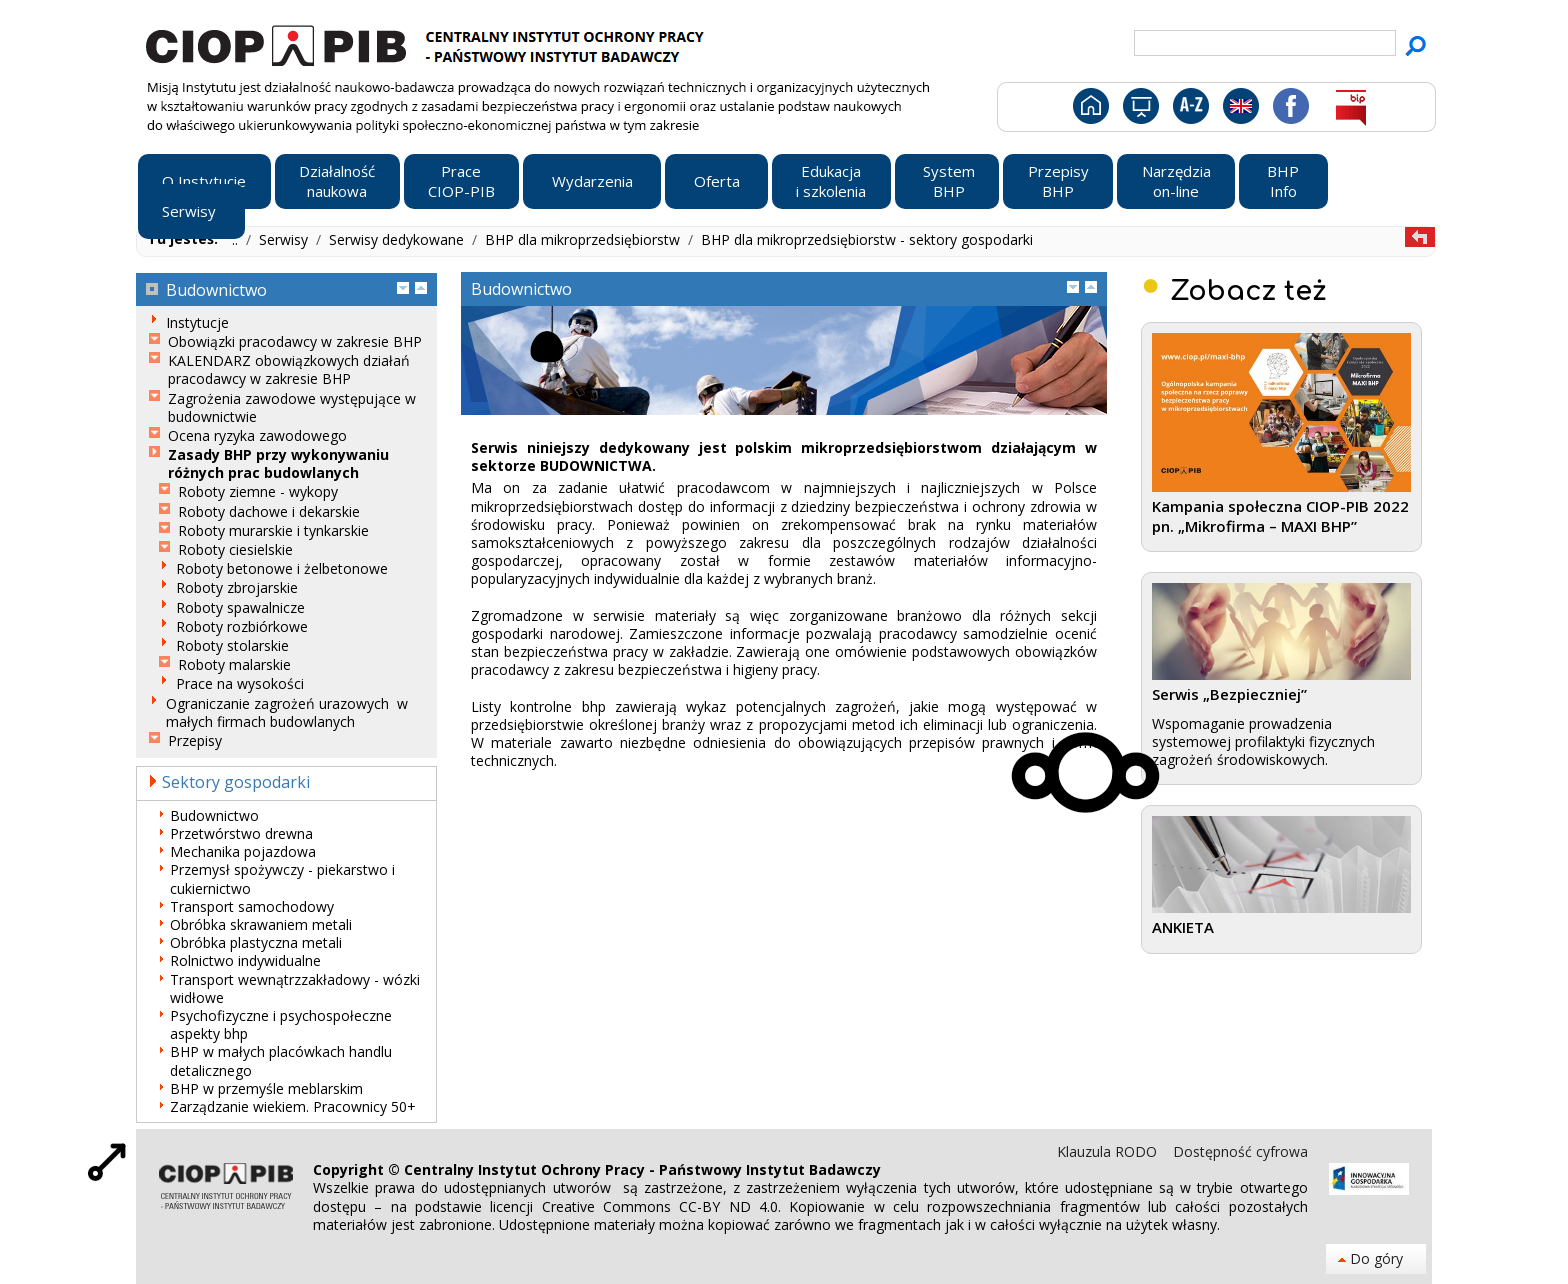  Describe the element at coordinates (108, 1161) in the screenshot. I see `open link in new tab or window` at that location.